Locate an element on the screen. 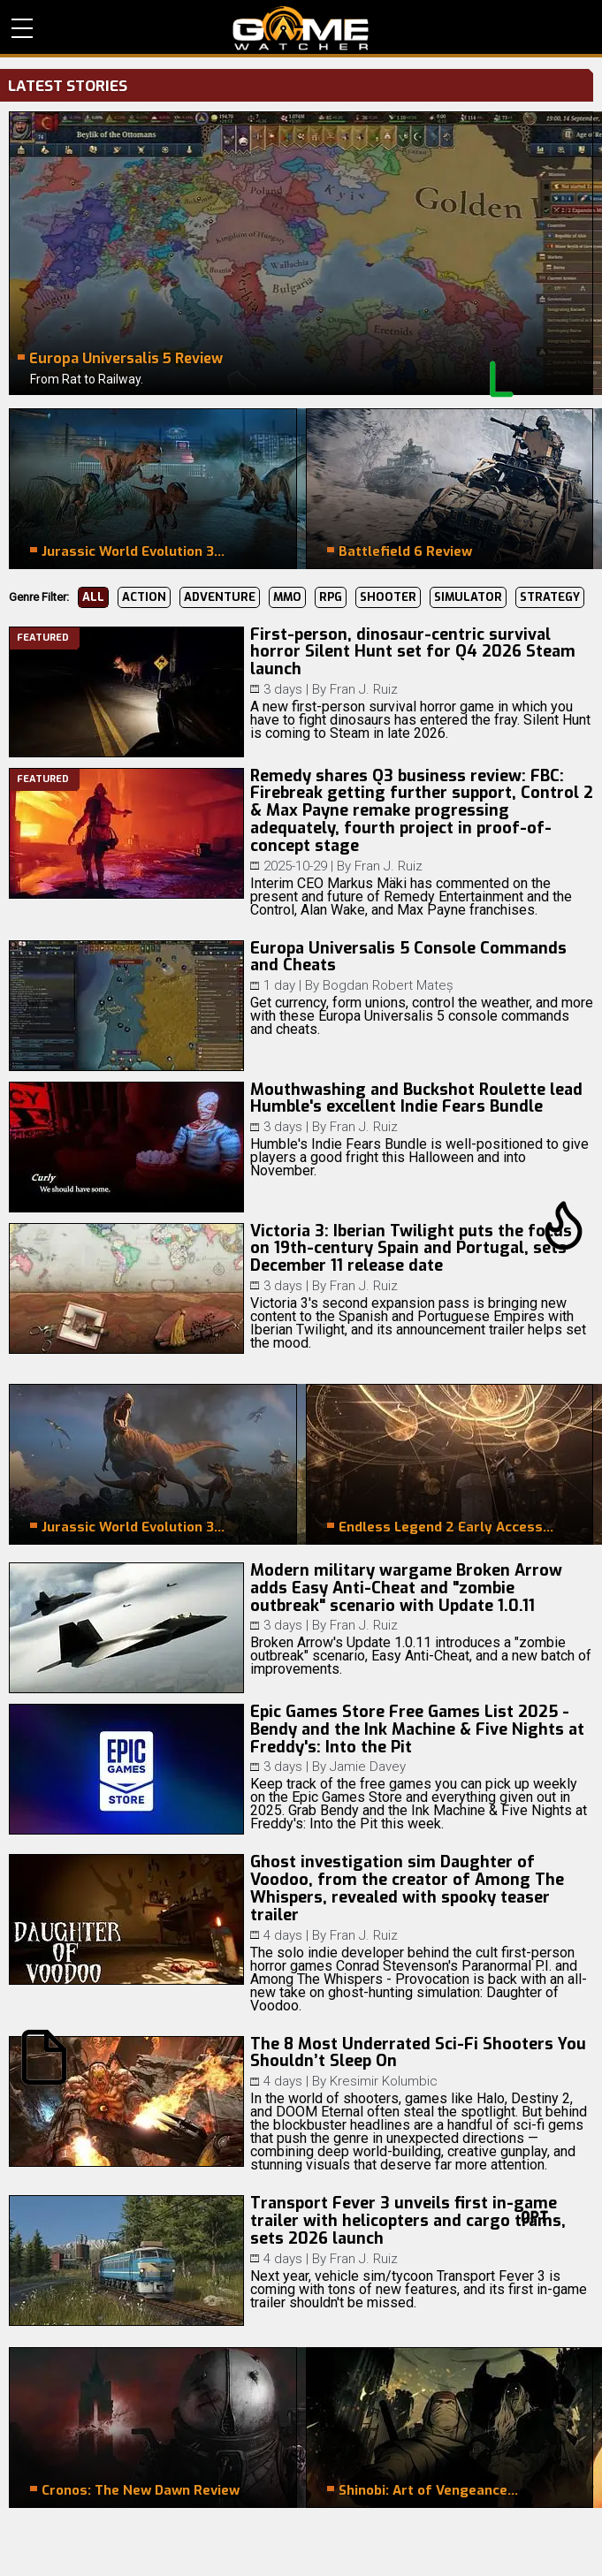 Image resolution: width=602 pixels, height=2576 pixels. view or open a file is located at coordinates (44, 2057).